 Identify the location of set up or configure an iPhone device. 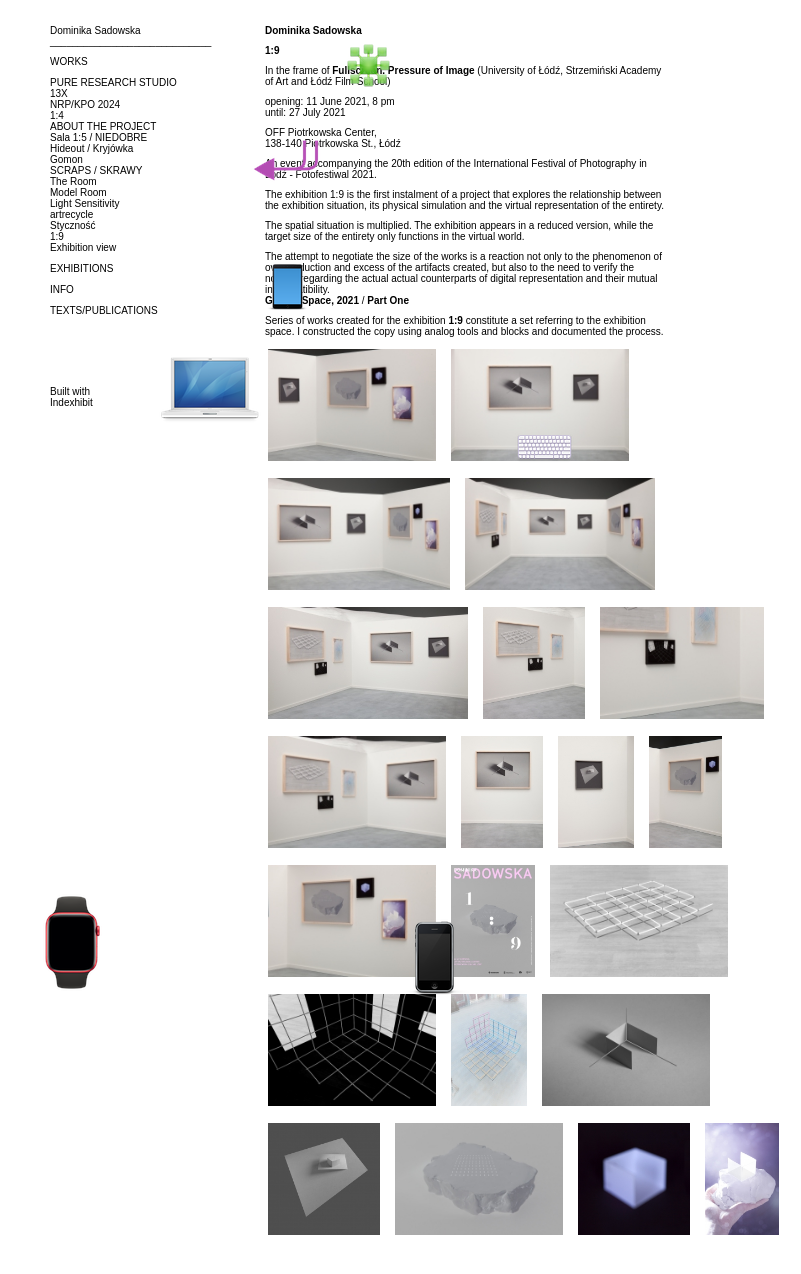
(434, 956).